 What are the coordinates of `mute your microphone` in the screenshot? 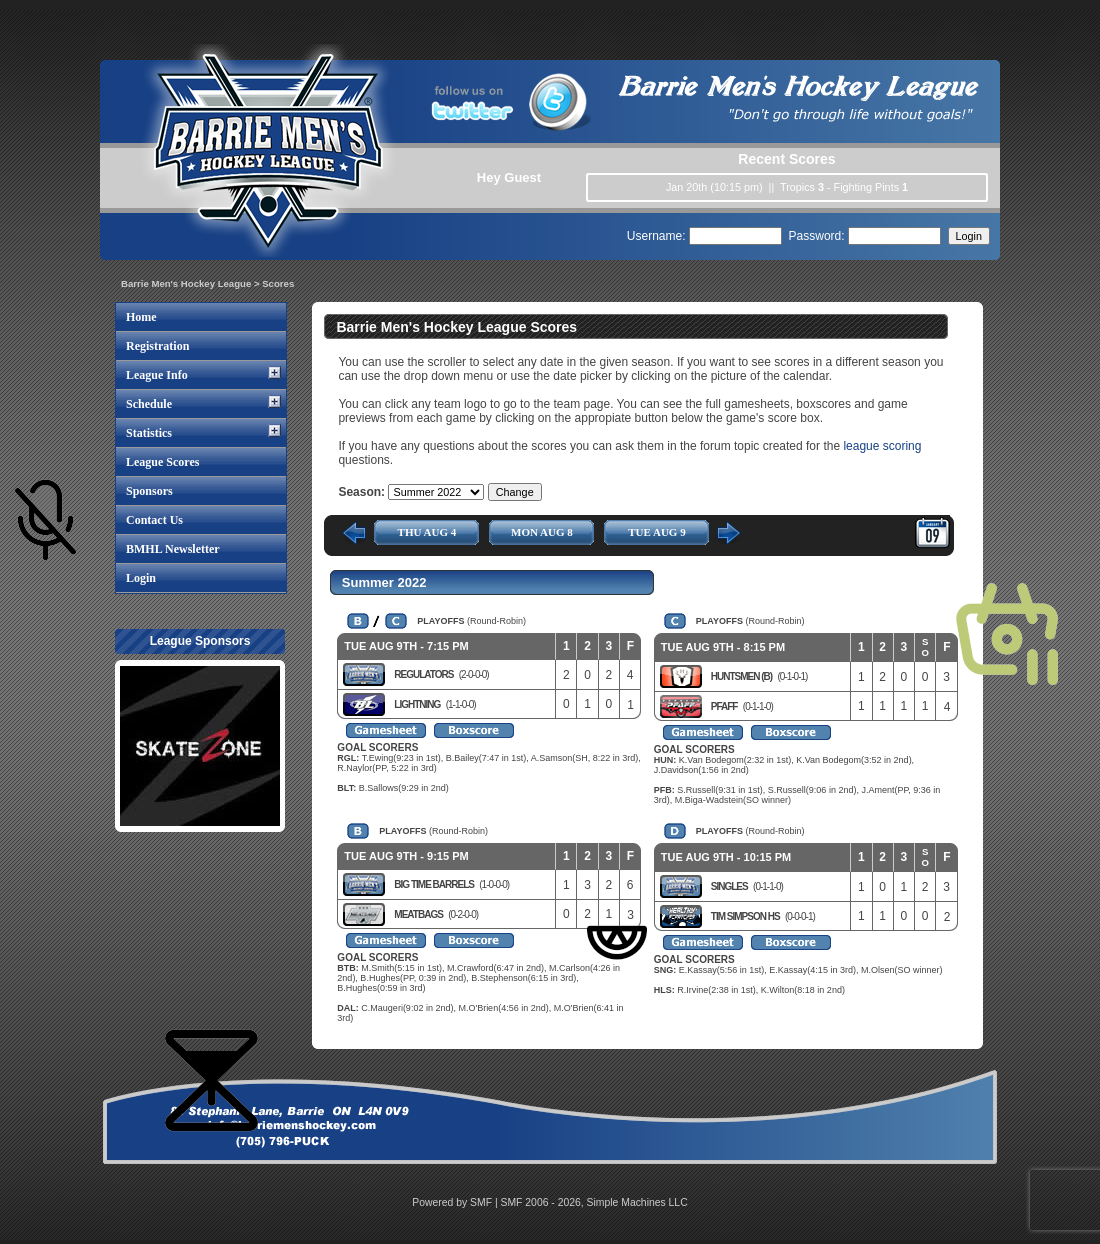 It's located at (45, 518).